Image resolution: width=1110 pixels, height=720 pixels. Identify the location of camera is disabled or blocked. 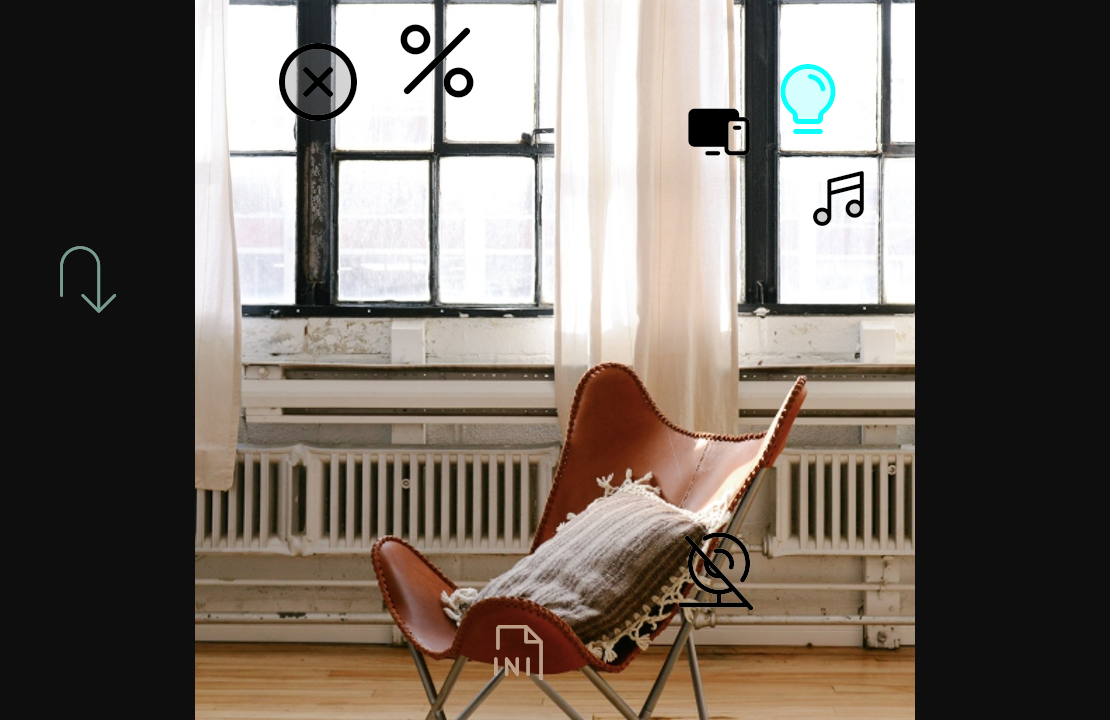
(719, 573).